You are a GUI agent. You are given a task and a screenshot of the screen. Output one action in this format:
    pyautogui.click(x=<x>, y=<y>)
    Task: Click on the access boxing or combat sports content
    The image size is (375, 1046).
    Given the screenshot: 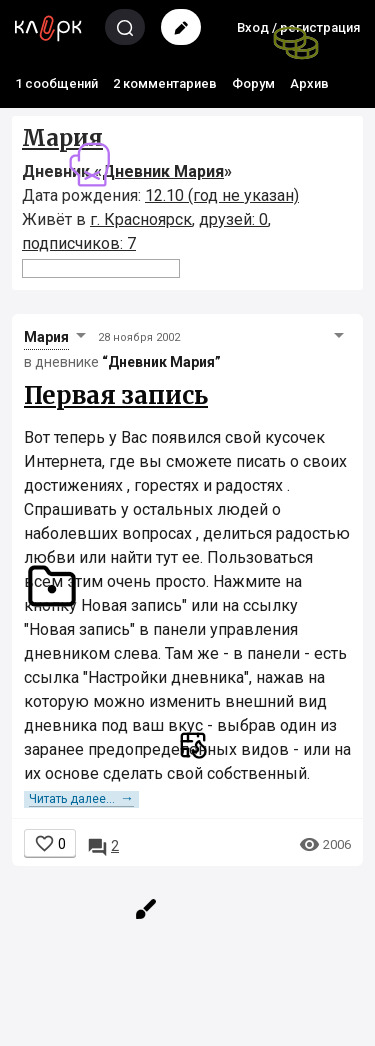 What is the action you would take?
    pyautogui.click(x=90, y=165)
    